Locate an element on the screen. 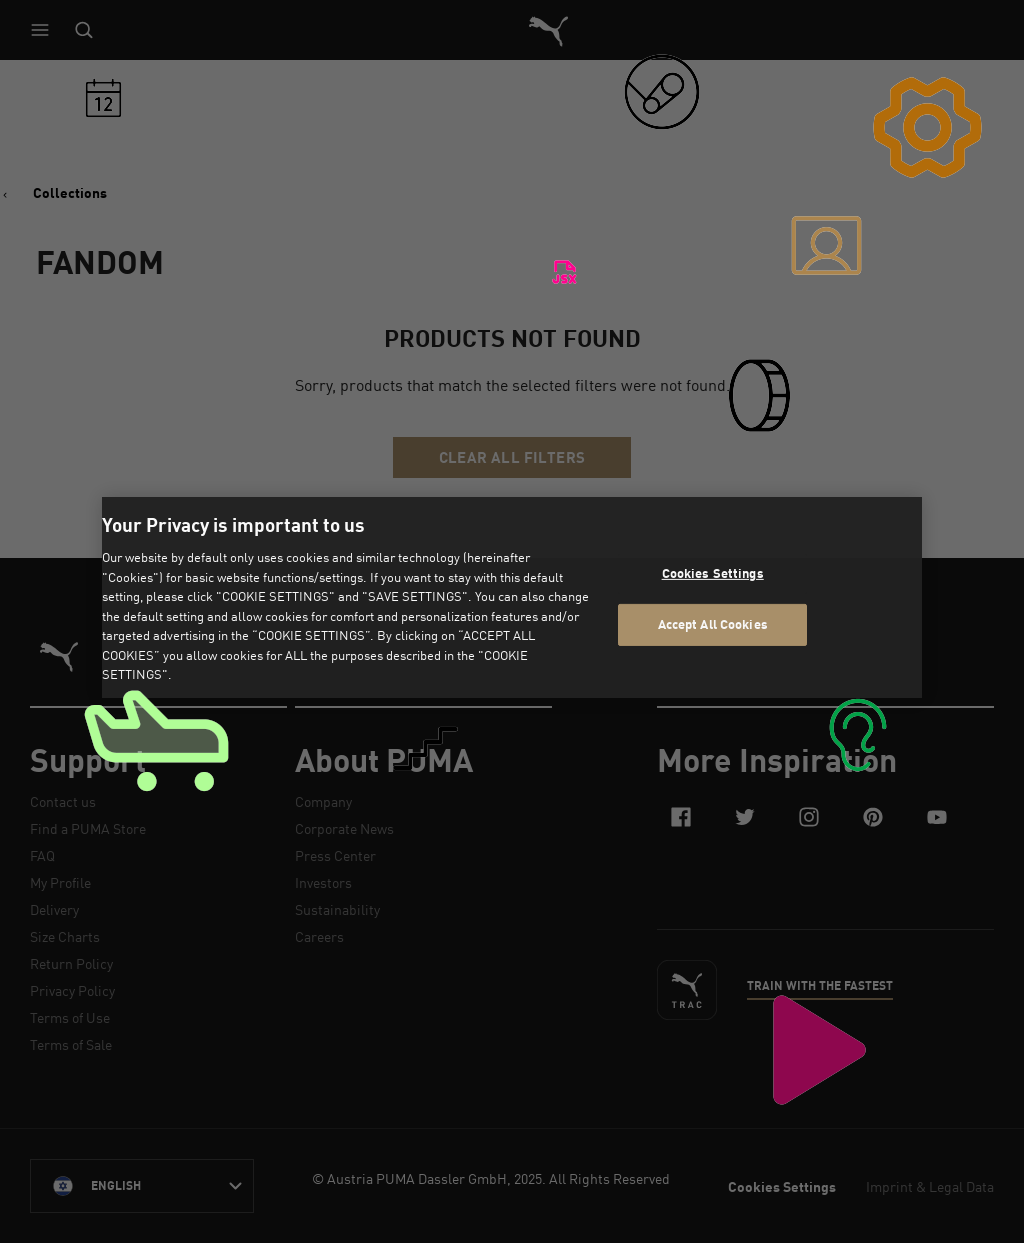  access settings or preferences is located at coordinates (927, 127).